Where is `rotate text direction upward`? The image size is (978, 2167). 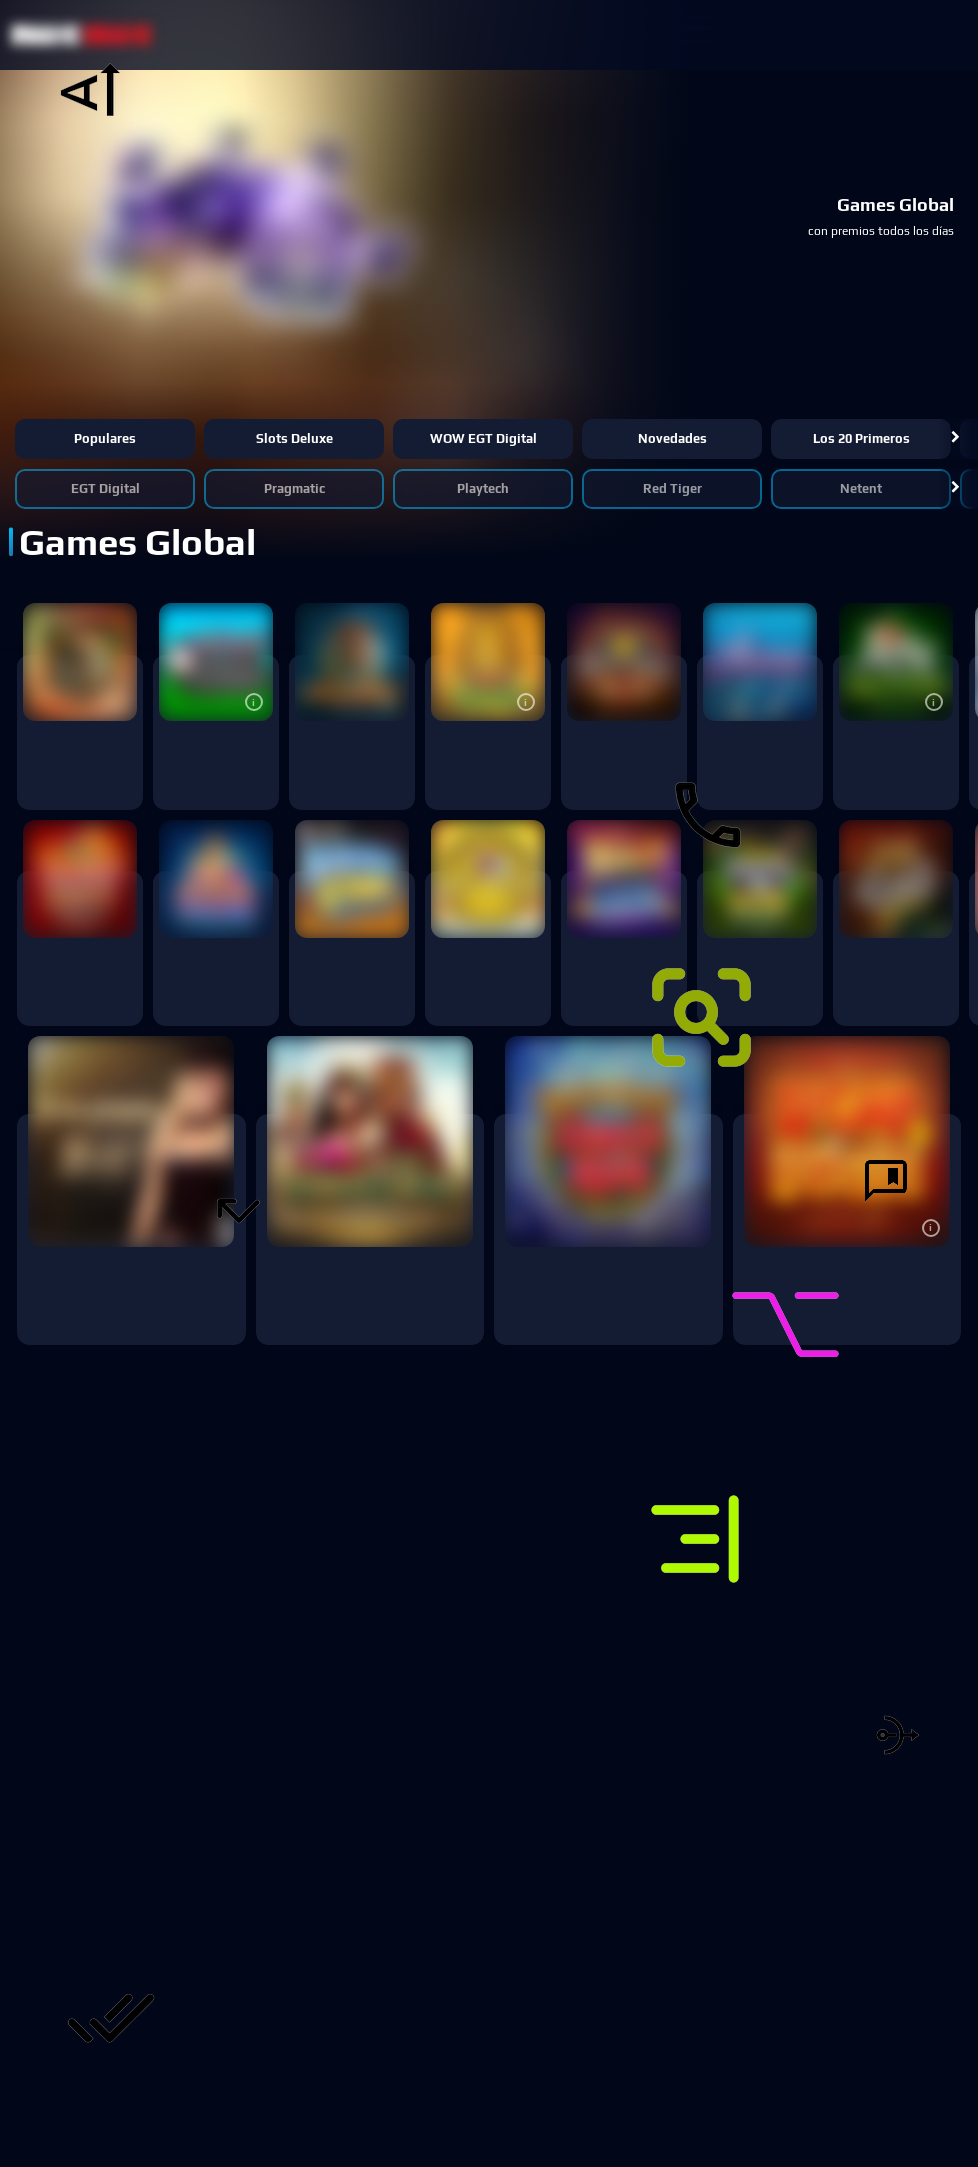 rotate text direction upward is located at coordinates (90, 89).